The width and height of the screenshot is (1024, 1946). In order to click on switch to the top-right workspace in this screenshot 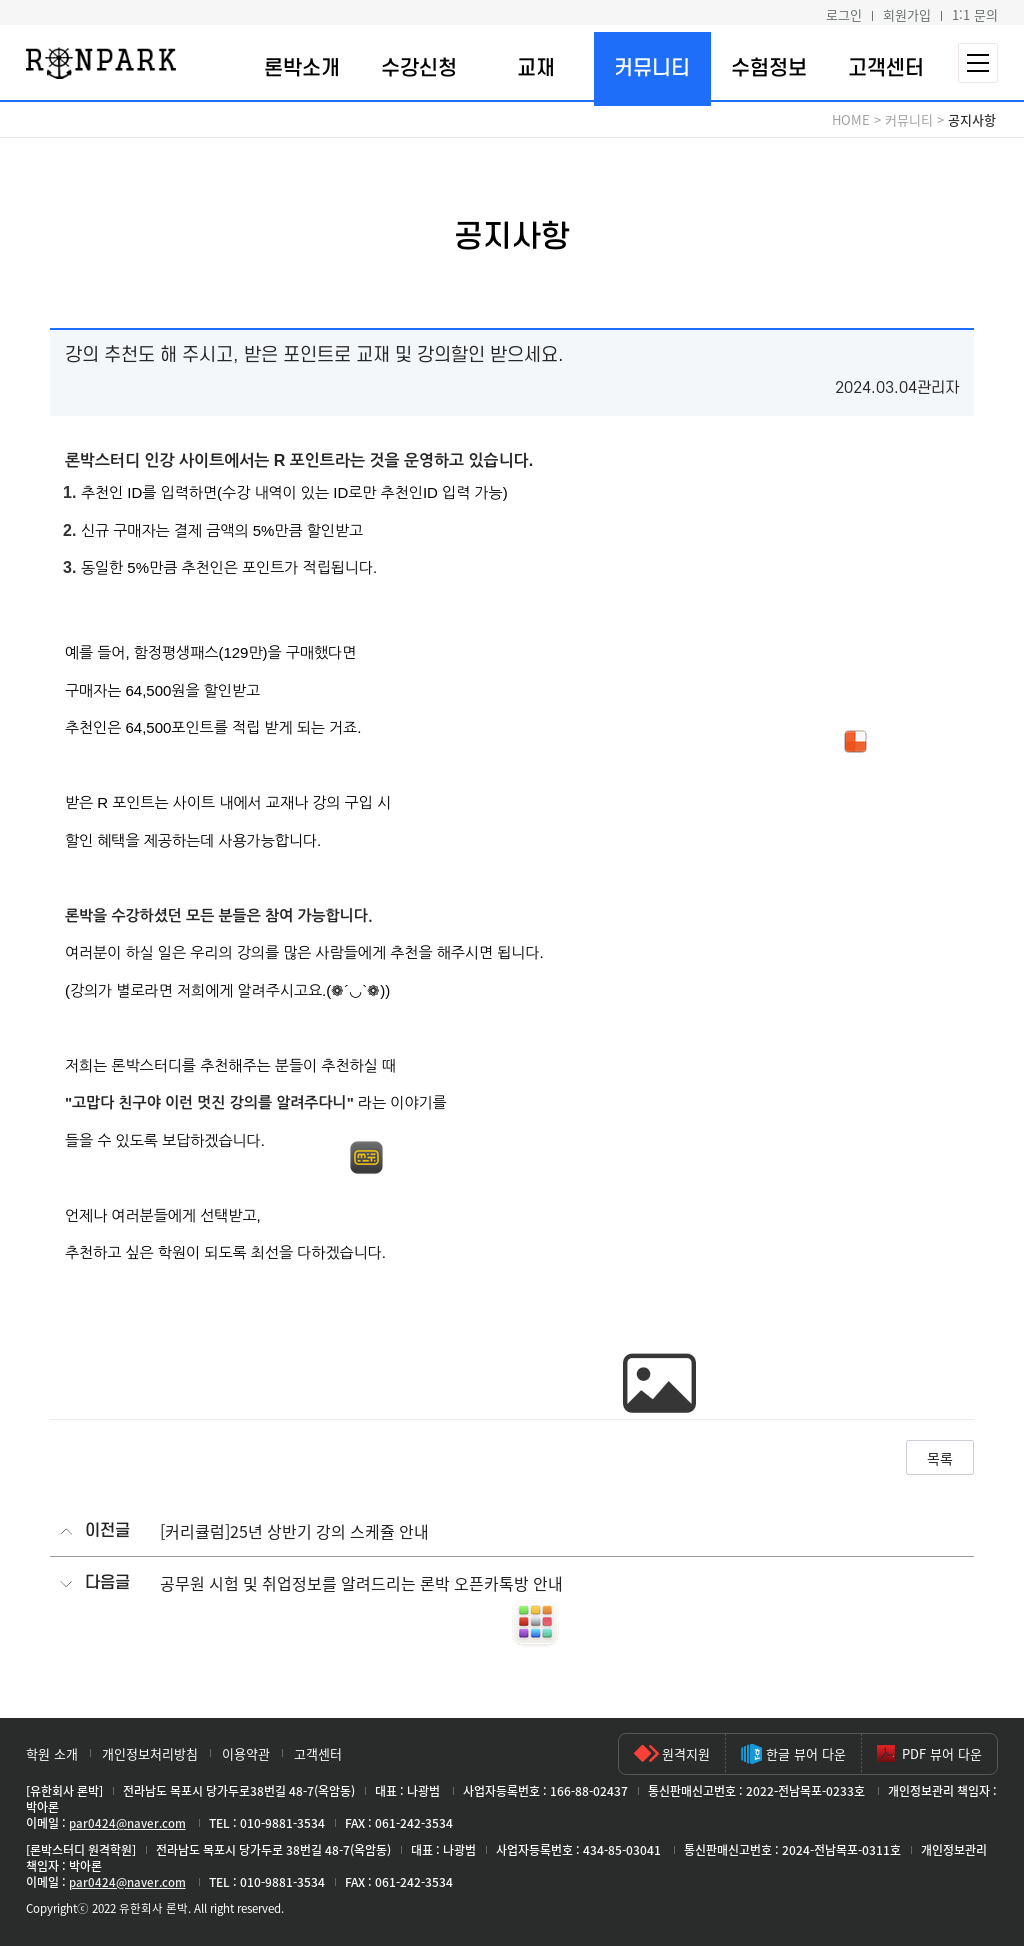, I will do `click(855, 741)`.